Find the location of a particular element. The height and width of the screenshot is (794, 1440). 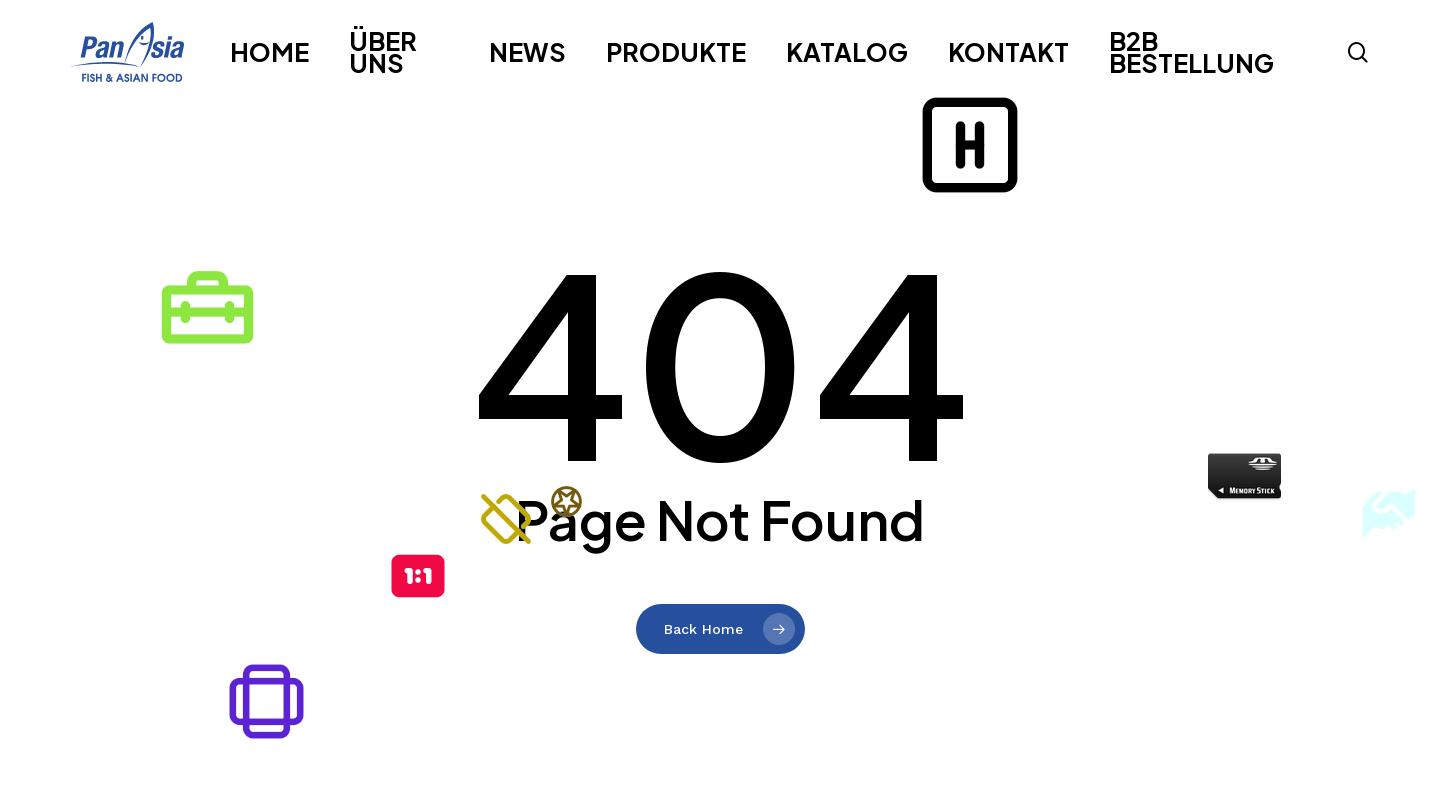

access memory stick storage device is located at coordinates (1244, 476).